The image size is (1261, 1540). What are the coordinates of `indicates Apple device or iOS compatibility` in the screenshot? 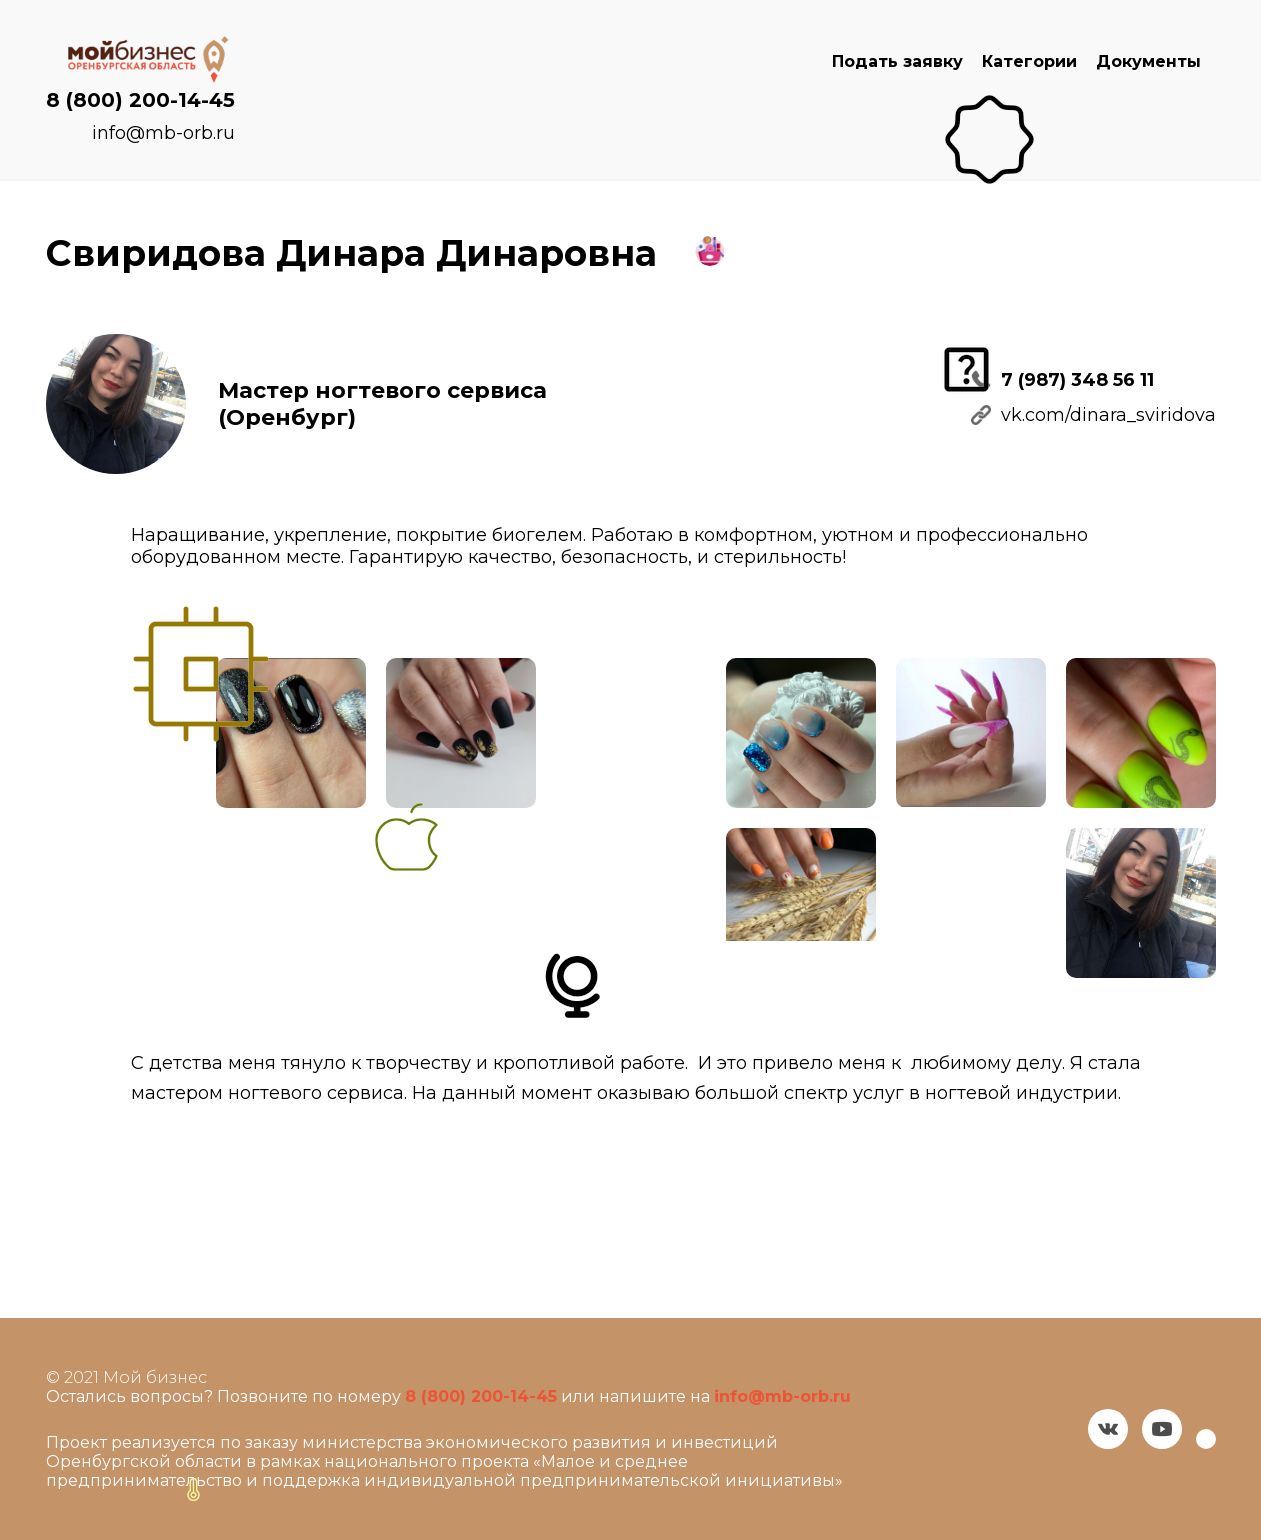 It's located at (409, 842).